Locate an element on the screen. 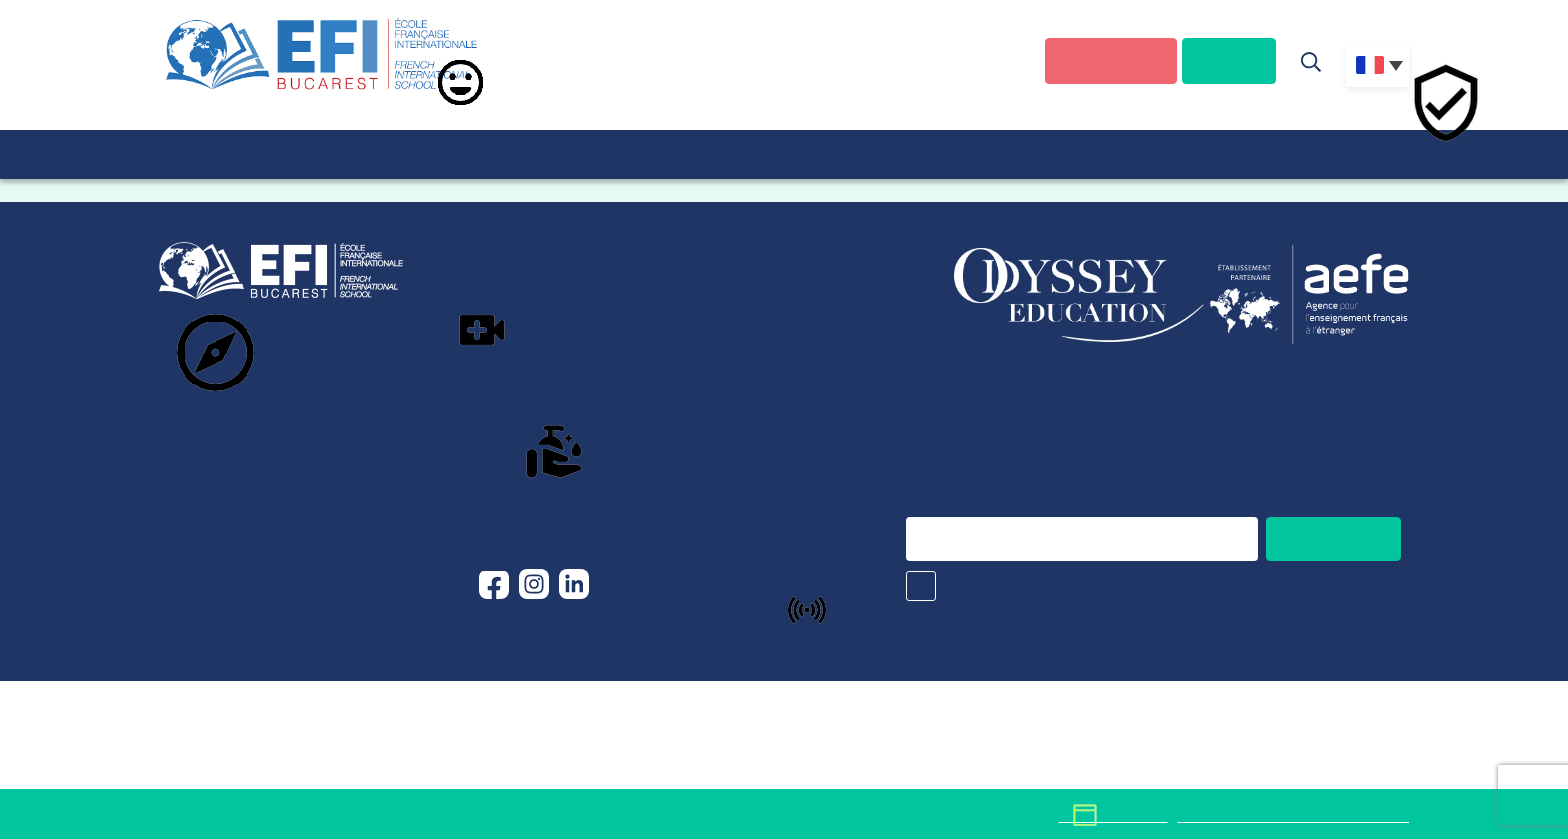 This screenshot has height=839, width=1568. start a new video call is located at coordinates (482, 330).